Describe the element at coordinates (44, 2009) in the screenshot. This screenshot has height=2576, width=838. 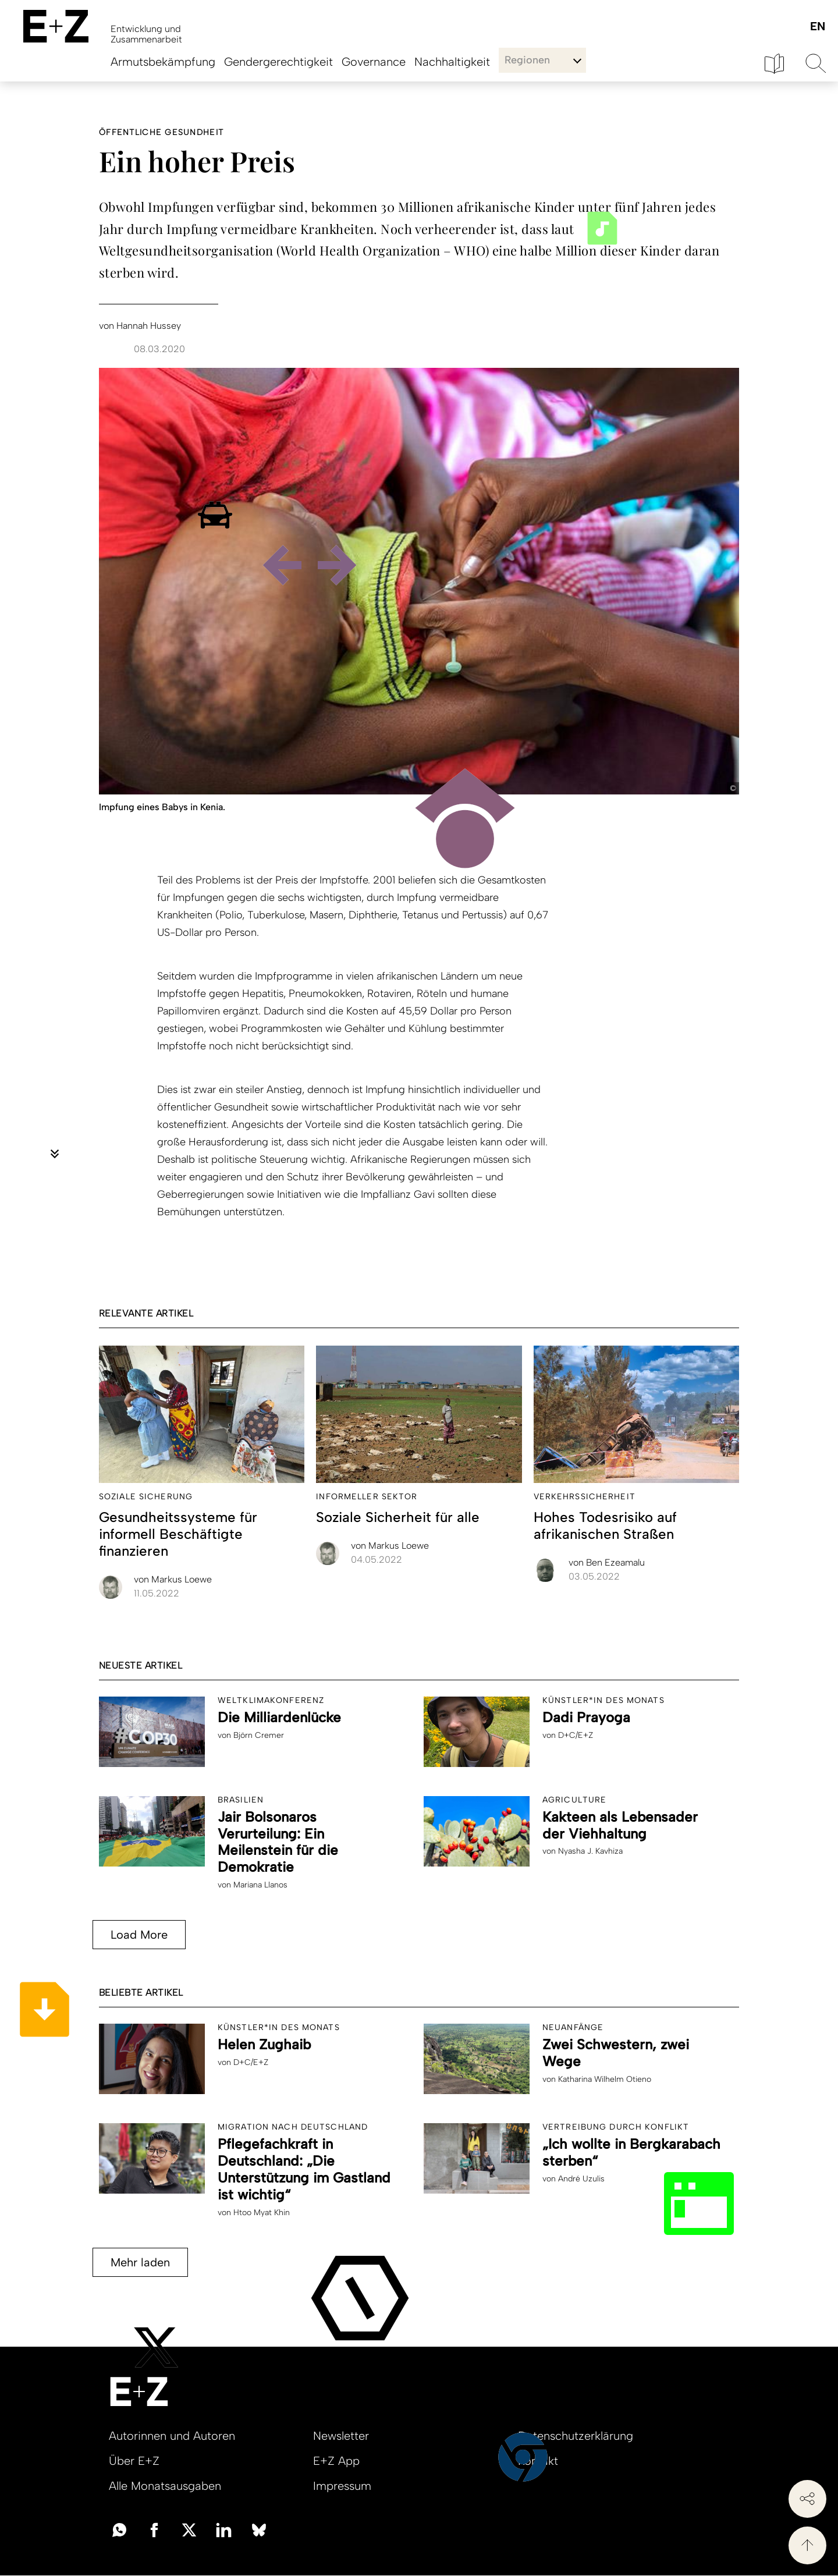
I see `download this file` at that location.